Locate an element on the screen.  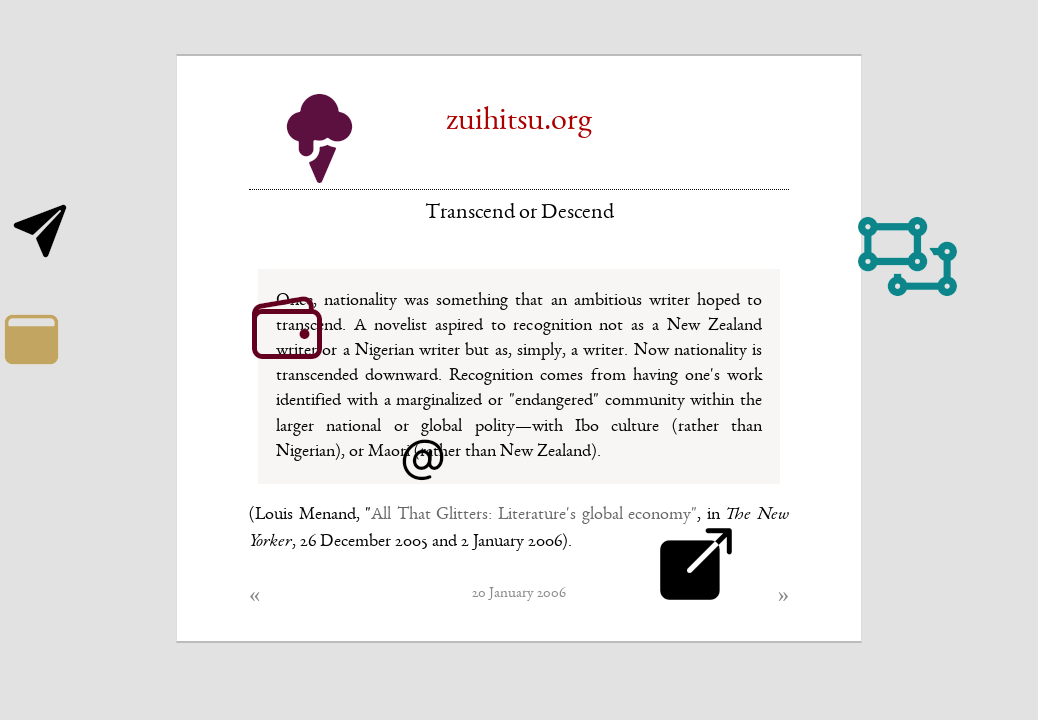
open browser or web view is located at coordinates (31, 339).